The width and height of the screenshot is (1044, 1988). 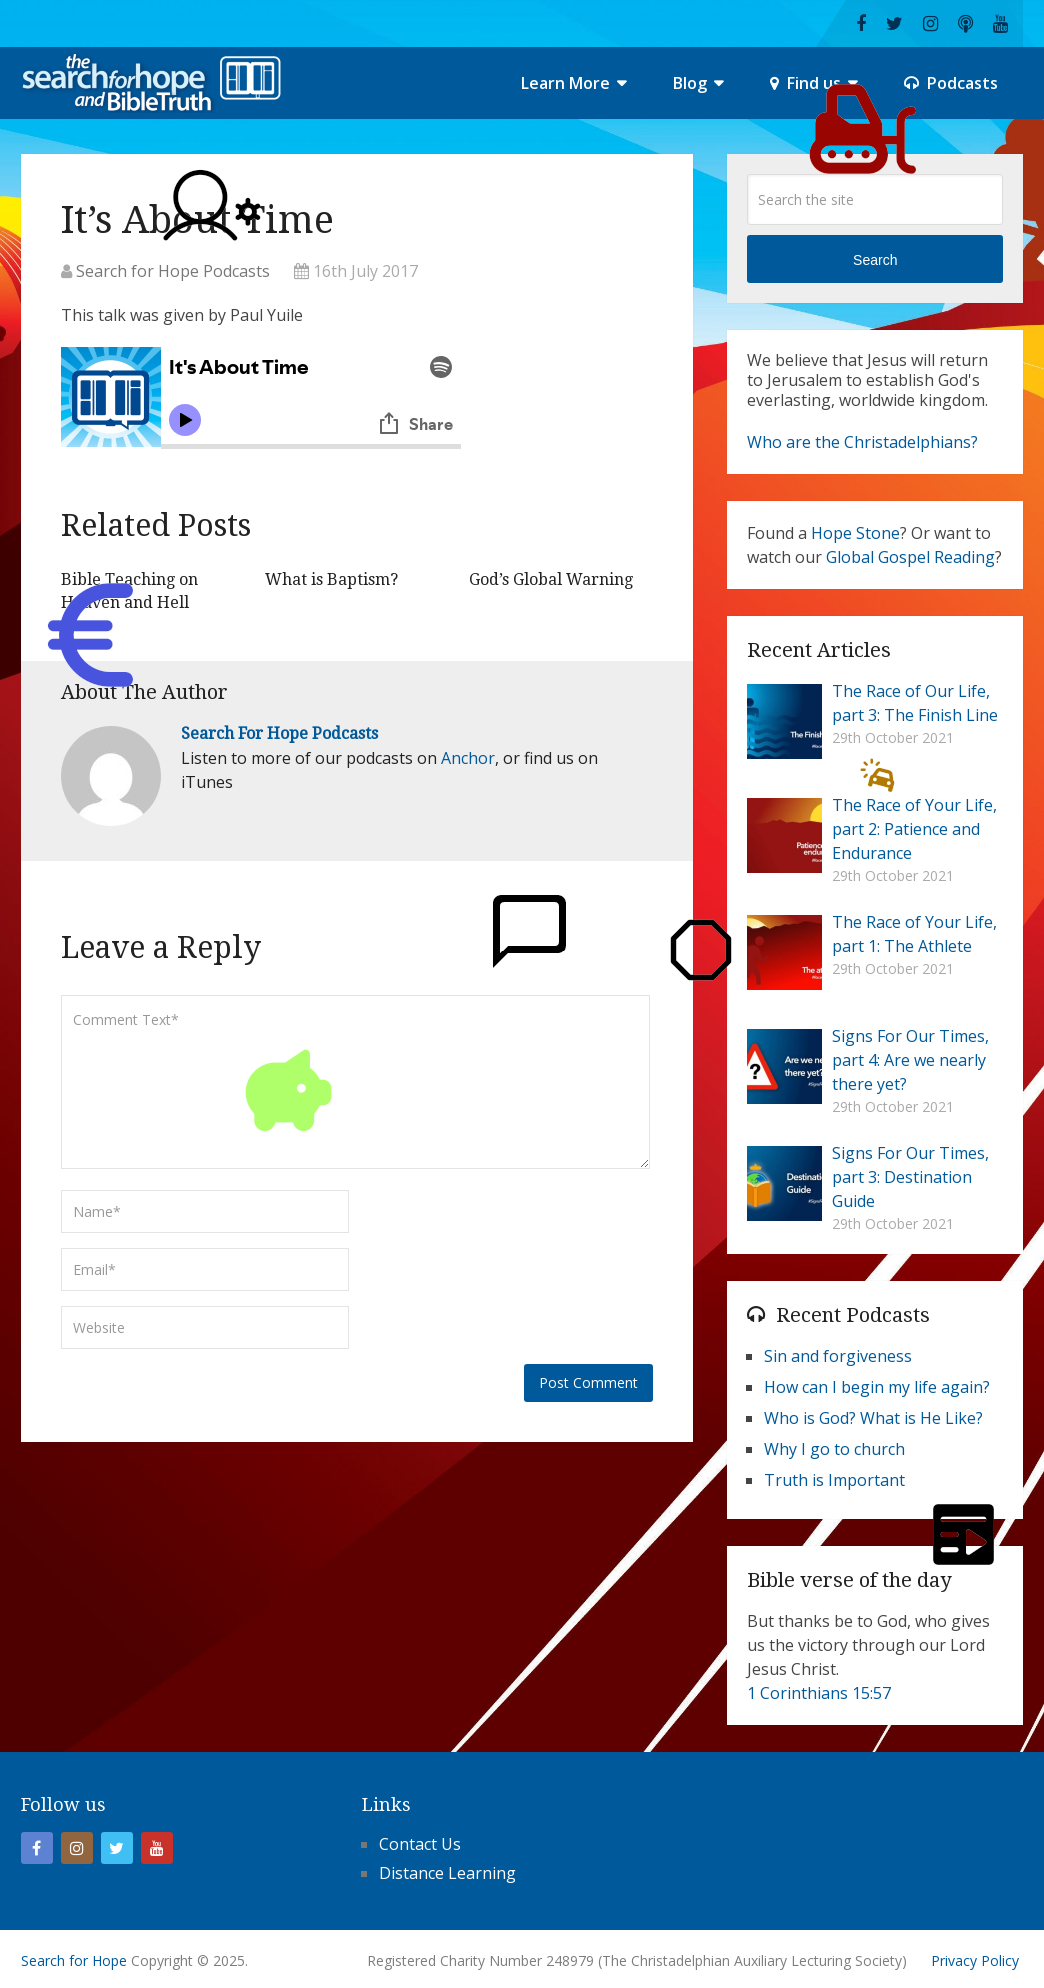 I want to click on indicates euro currency or price, so click(x=96, y=635).